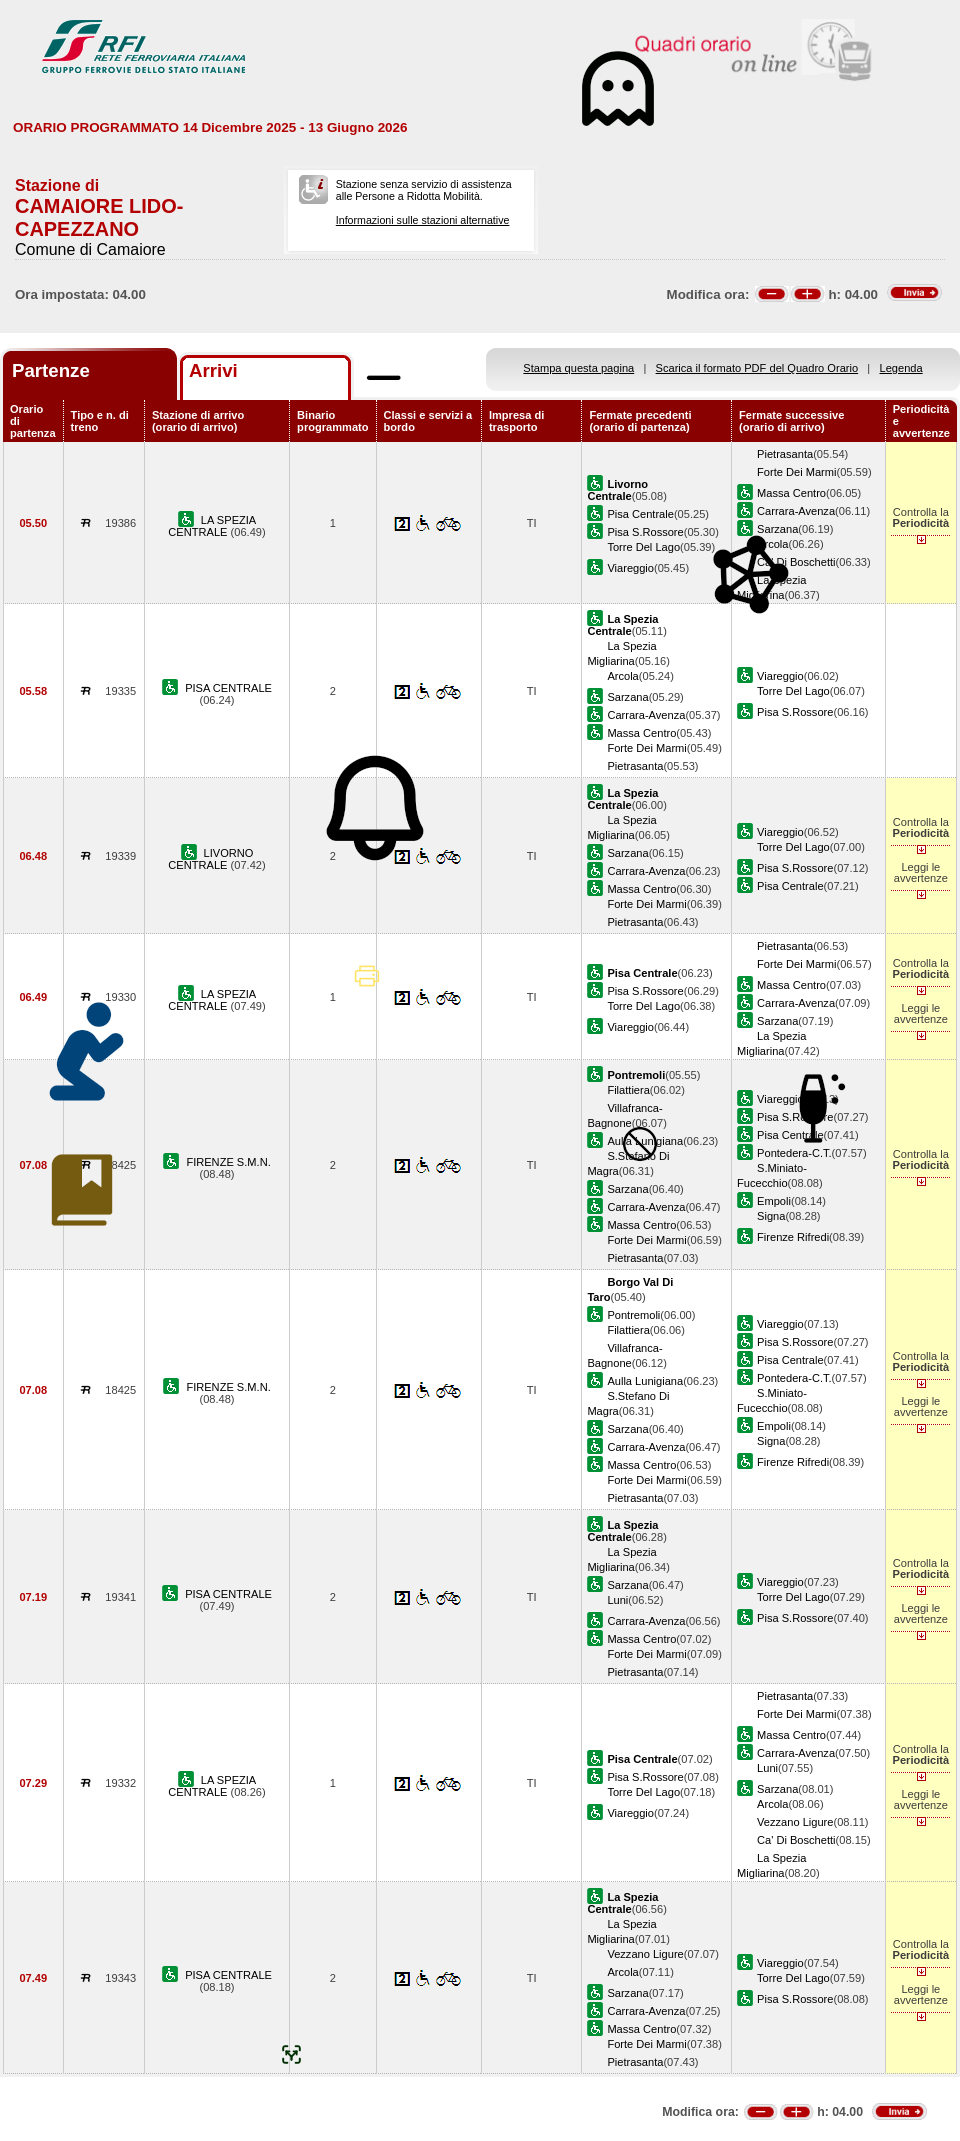 The height and width of the screenshot is (2141, 960). What do you see at coordinates (618, 90) in the screenshot?
I see `enable ghost mode or incognito browsing` at bounding box center [618, 90].